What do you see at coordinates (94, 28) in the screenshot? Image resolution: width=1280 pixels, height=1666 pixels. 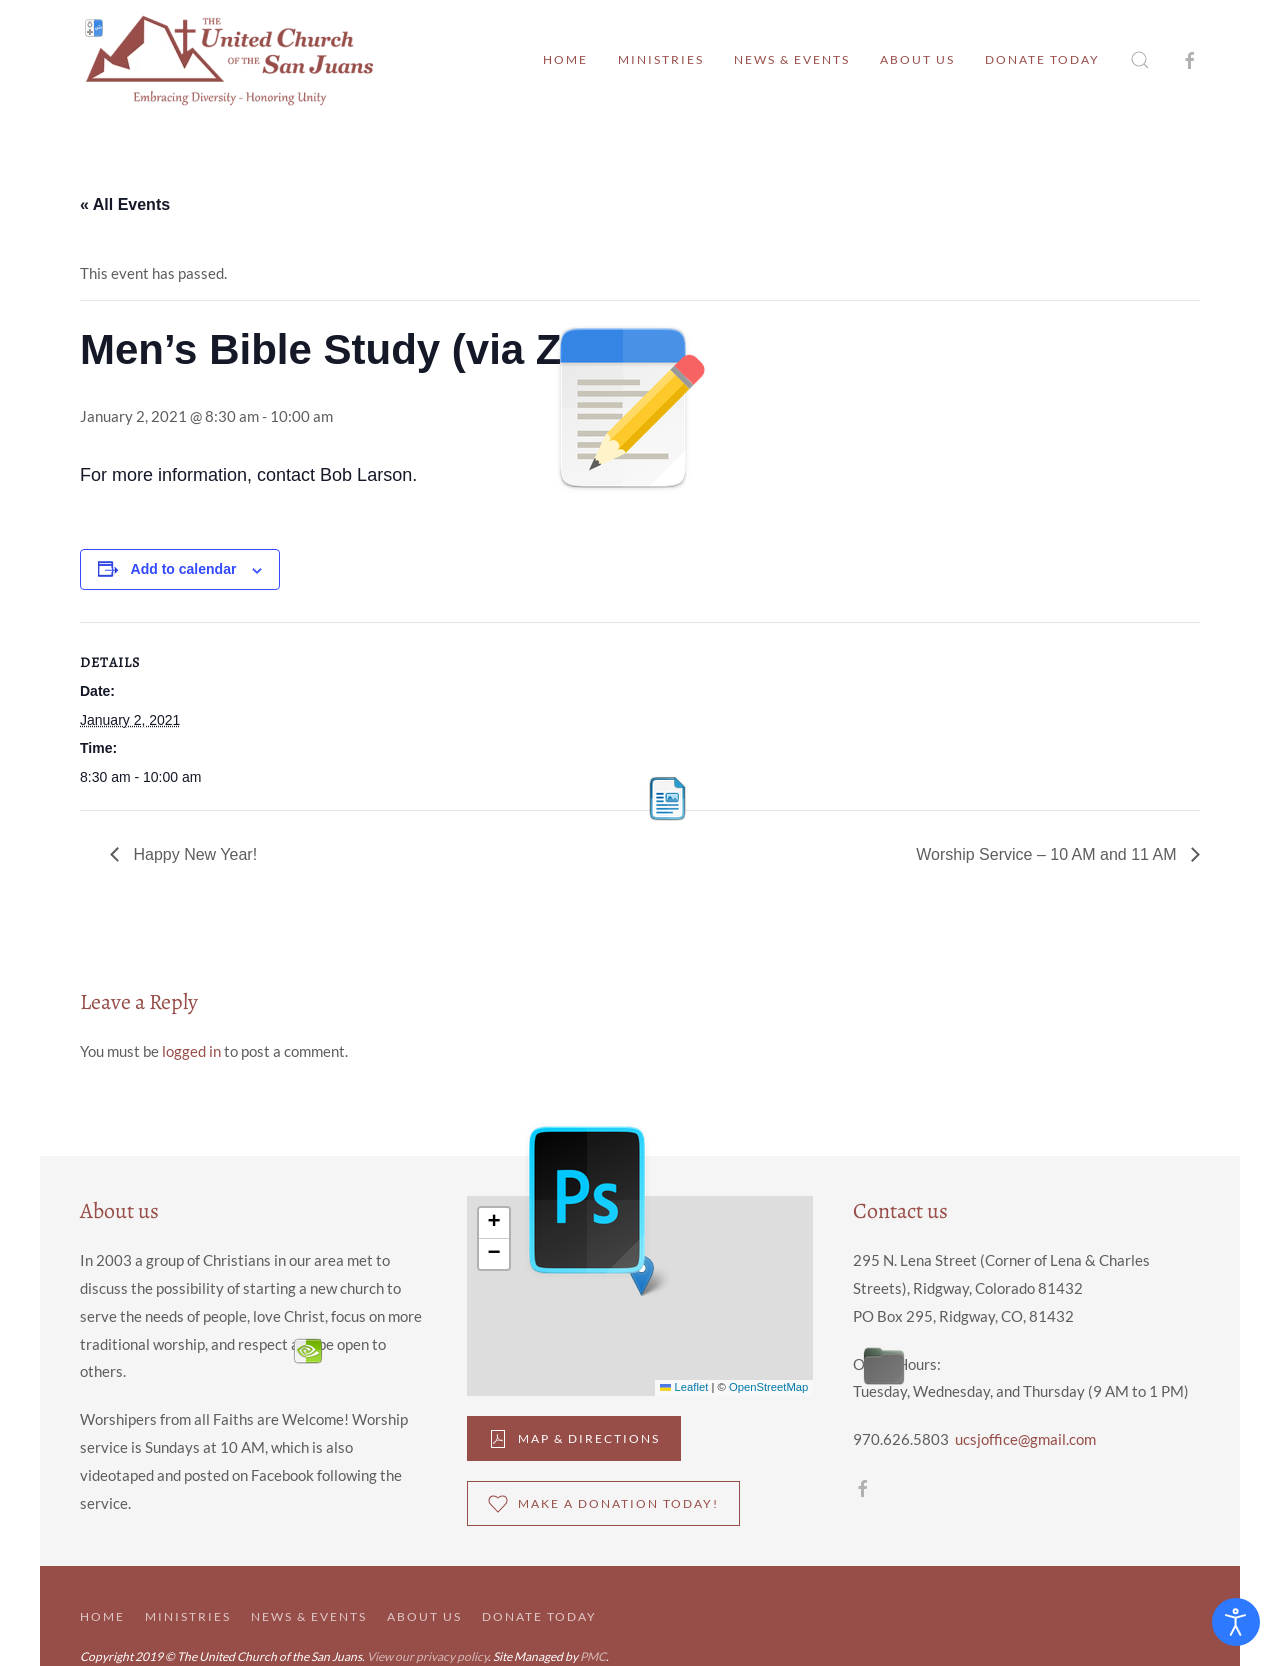 I see `open the character map application` at bounding box center [94, 28].